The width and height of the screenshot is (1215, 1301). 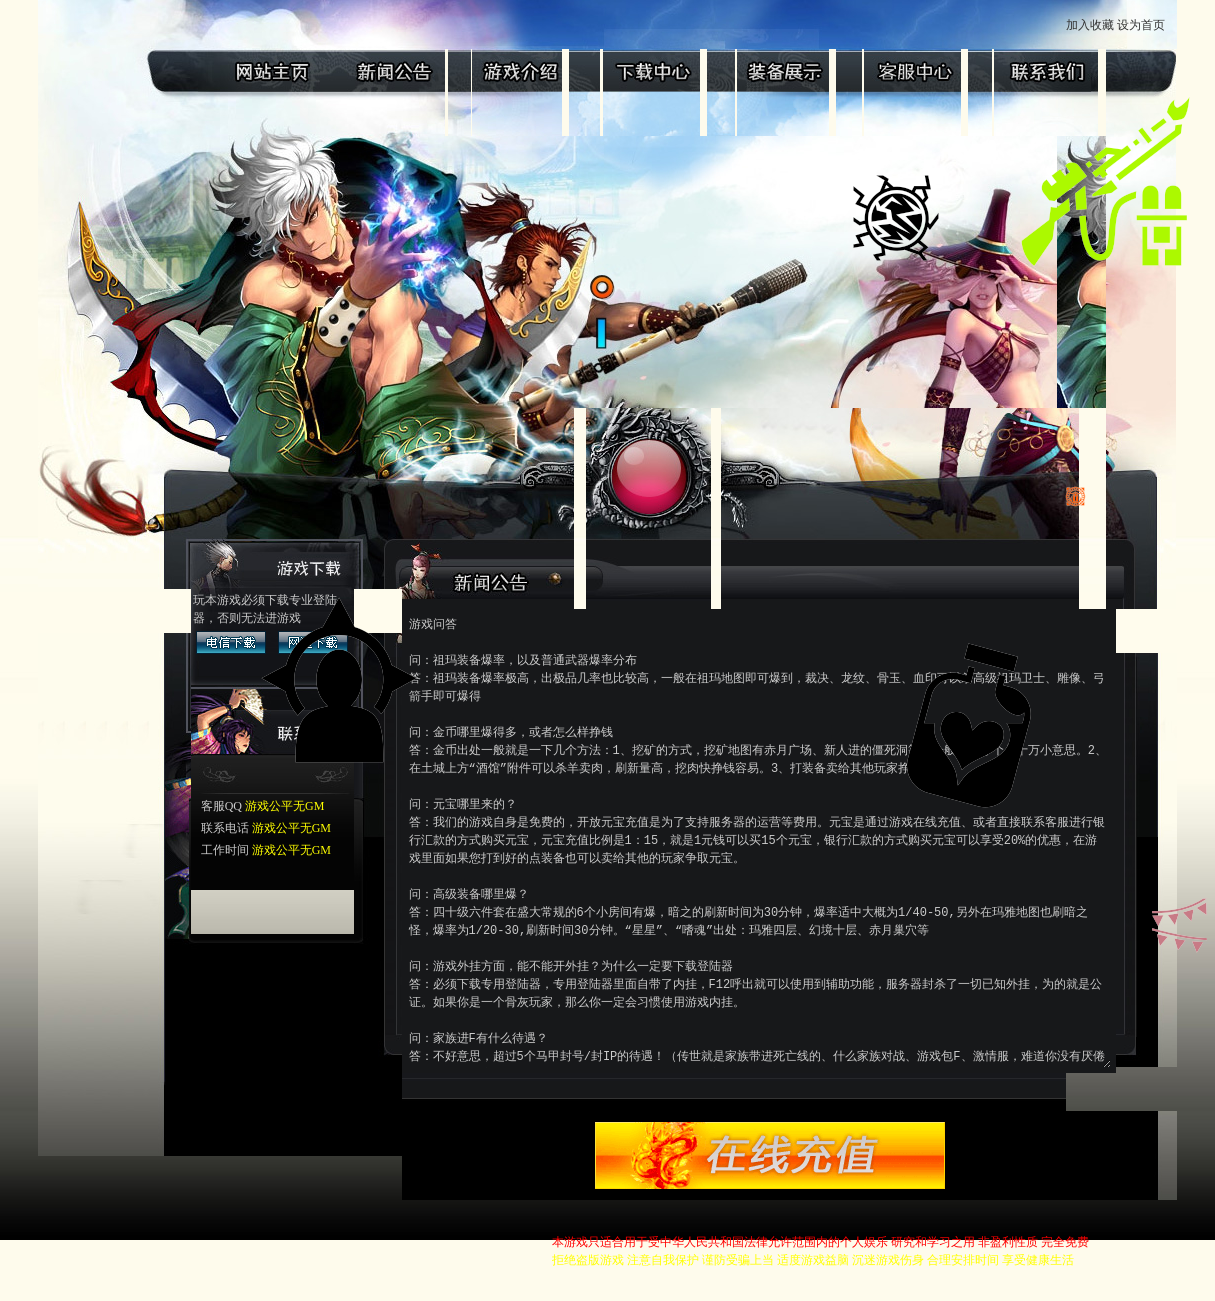 I want to click on access game avatar or player profile, so click(x=1075, y=496).